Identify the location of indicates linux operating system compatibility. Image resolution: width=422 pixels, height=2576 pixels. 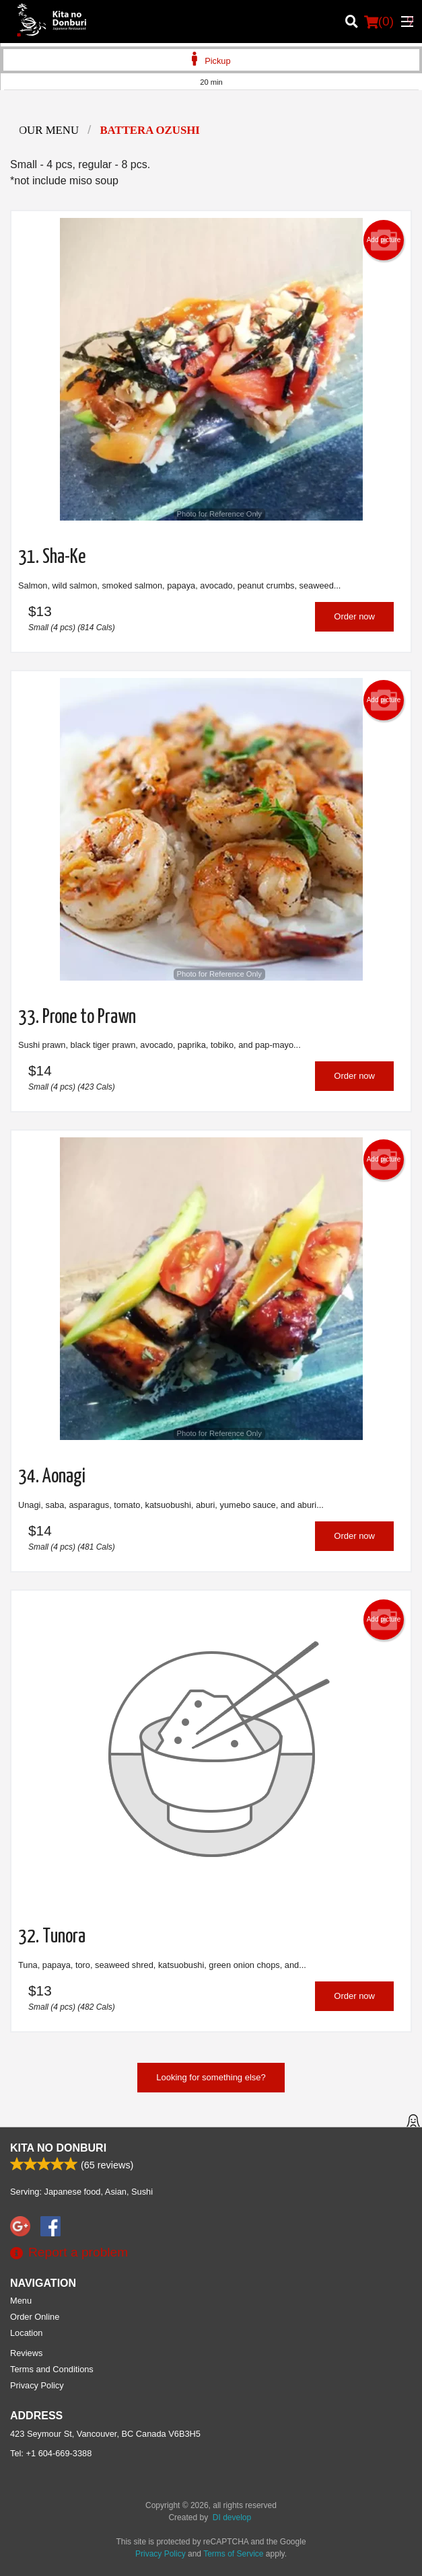
(413, 2121).